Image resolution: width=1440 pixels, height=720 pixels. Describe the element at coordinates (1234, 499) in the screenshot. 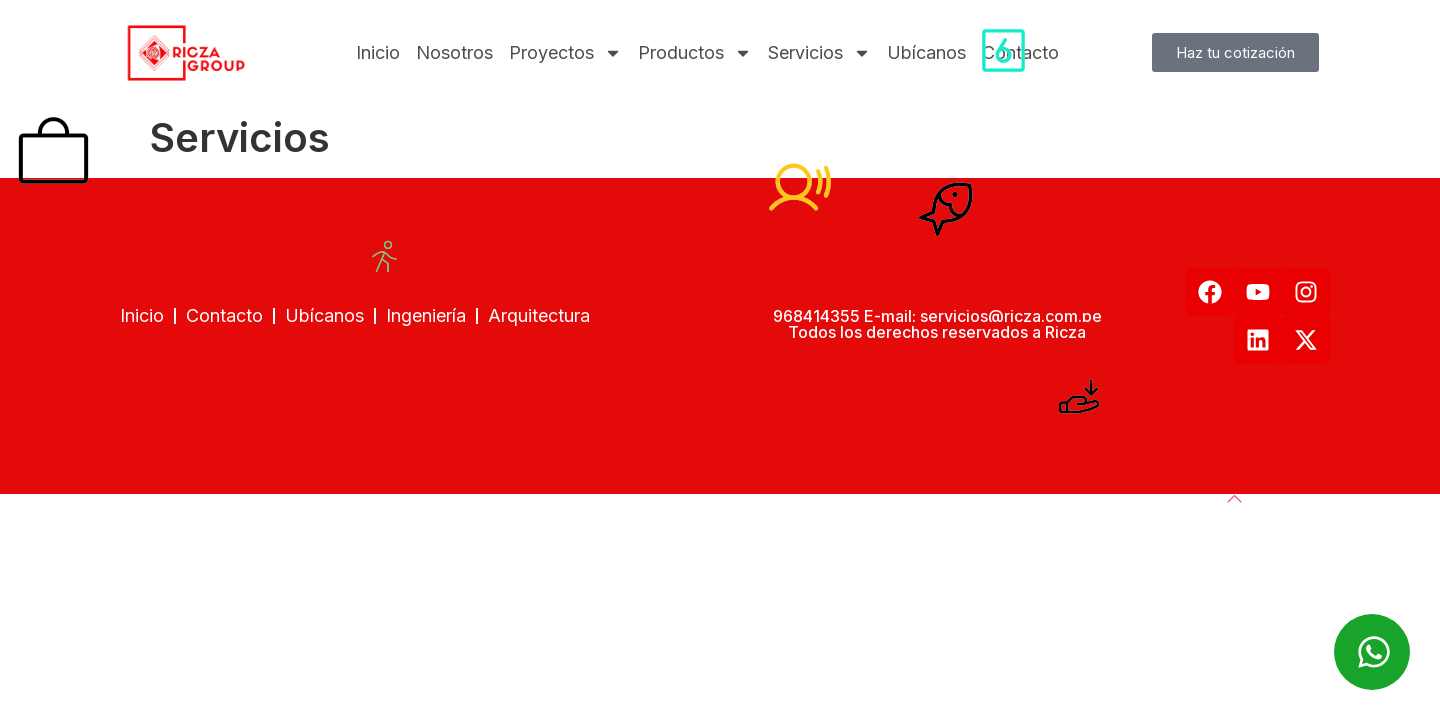

I see `collapse an expanded section` at that location.